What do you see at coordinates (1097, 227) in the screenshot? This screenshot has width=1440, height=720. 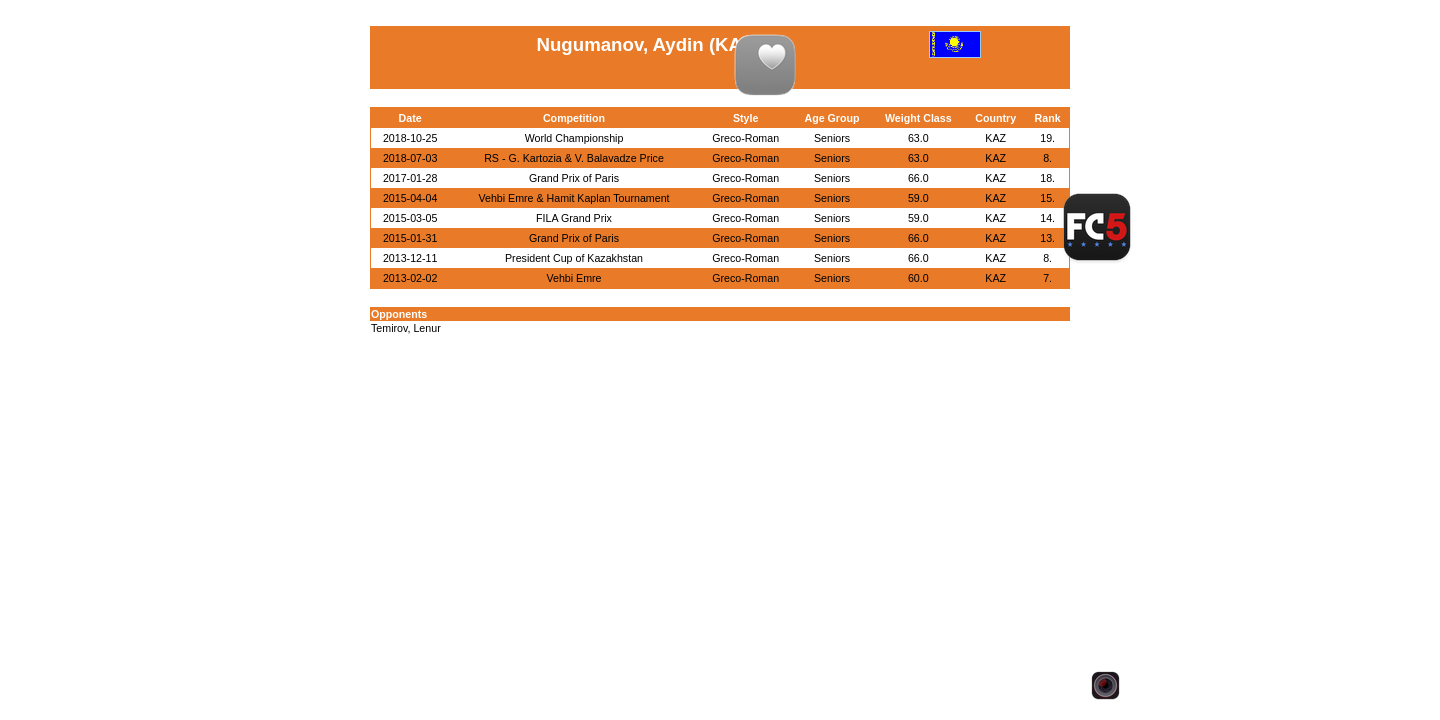 I see `launch far cry 5 game` at bounding box center [1097, 227].